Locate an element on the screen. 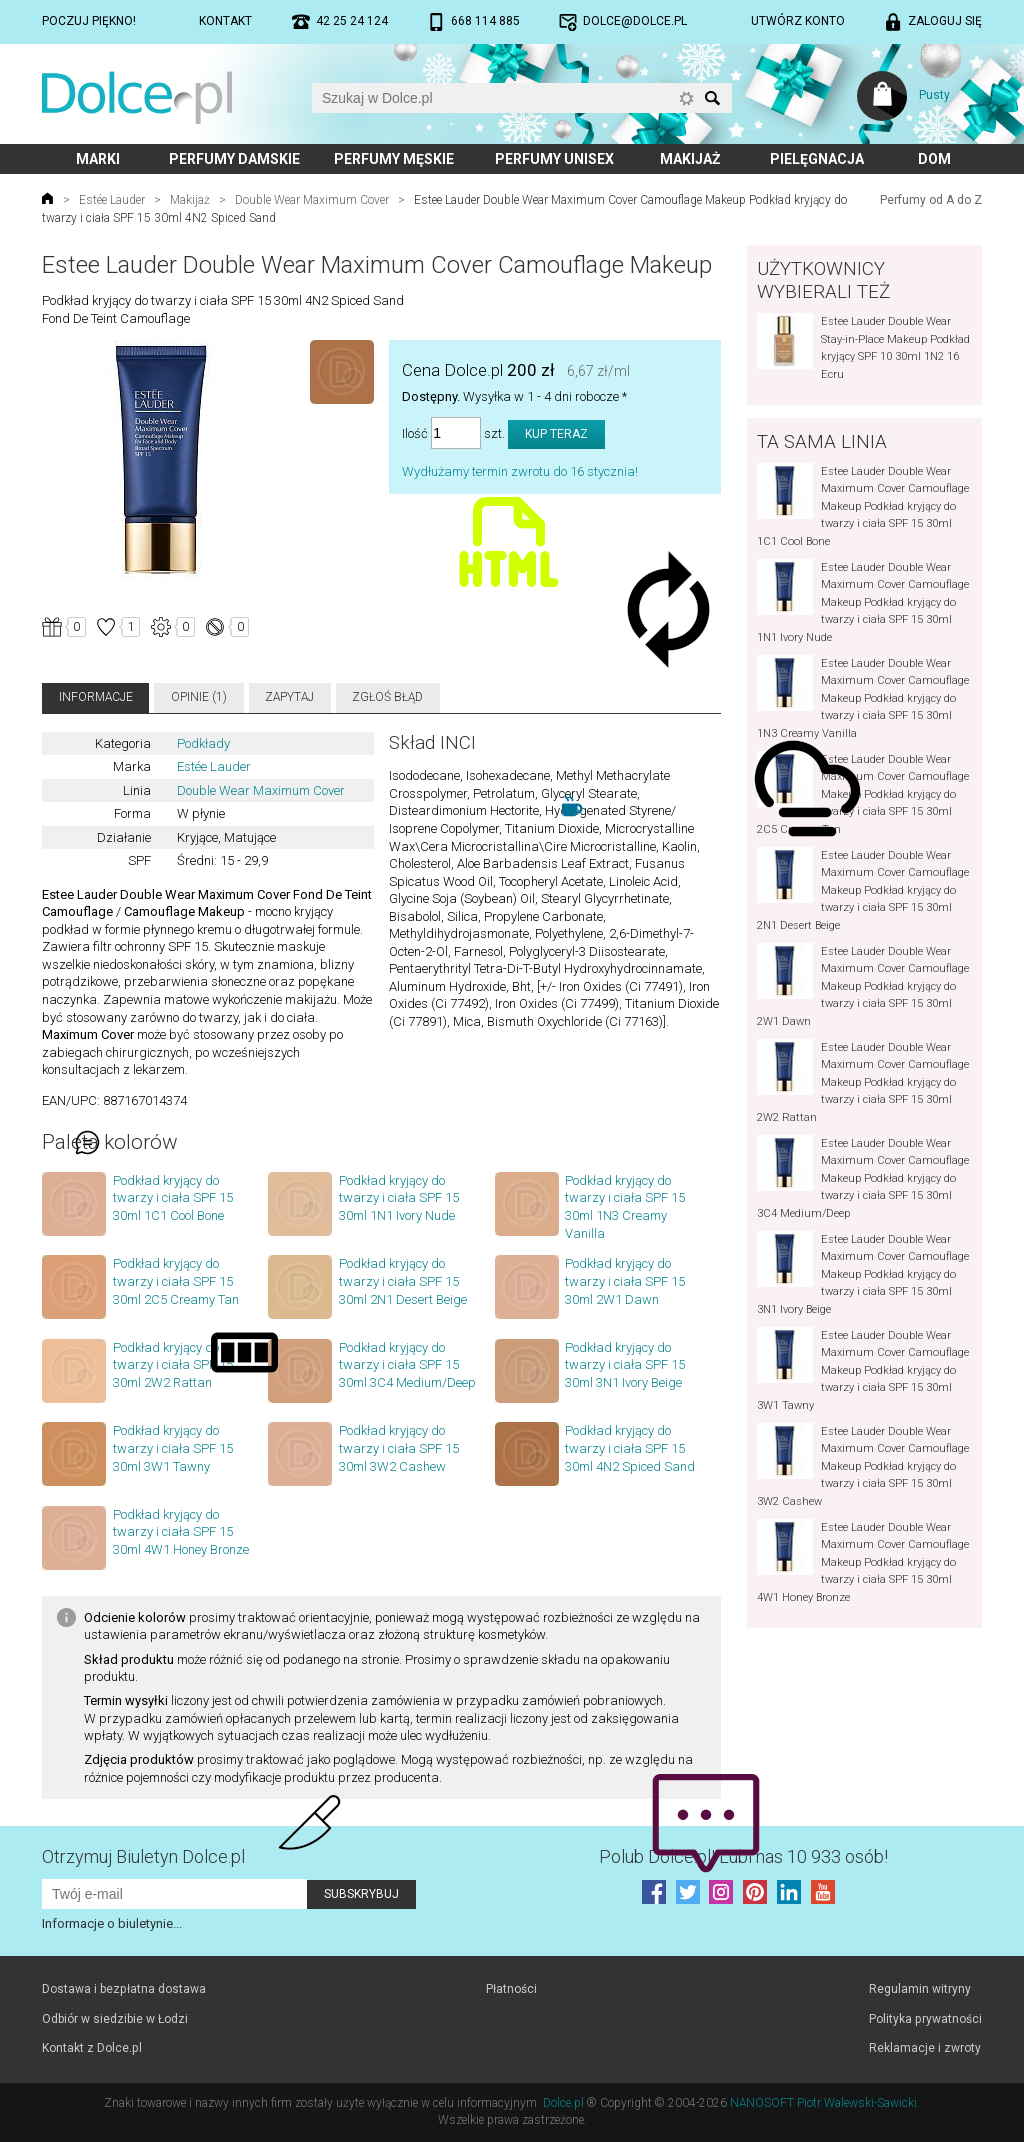 This screenshot has width=1024, height=2142. indicates full battery charge is located at coordinates (244, 1352).